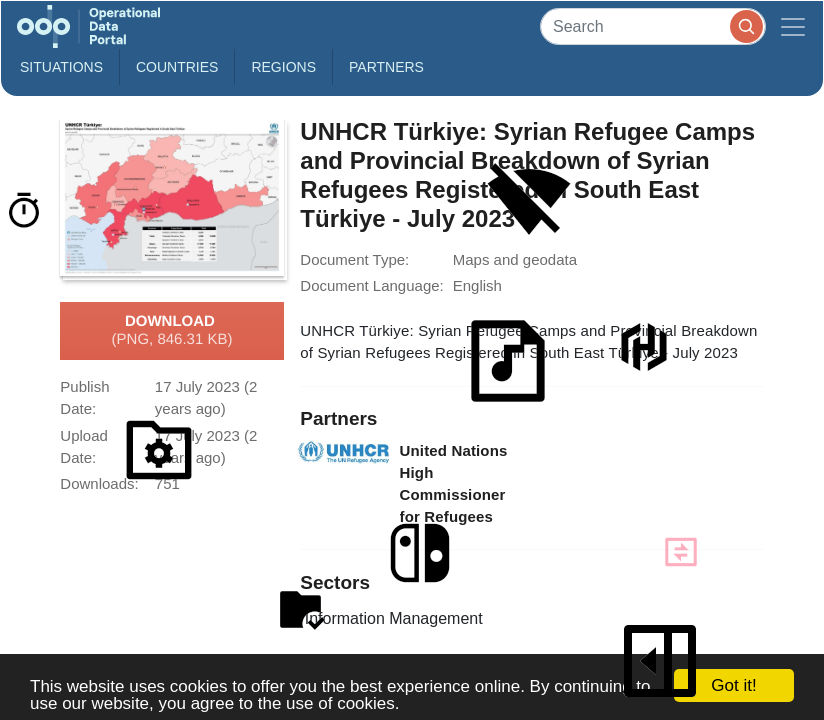  Describe the element at coordinates (529, 202) in the screenshot. I see `indicates wifi is currently disabled` at that location.